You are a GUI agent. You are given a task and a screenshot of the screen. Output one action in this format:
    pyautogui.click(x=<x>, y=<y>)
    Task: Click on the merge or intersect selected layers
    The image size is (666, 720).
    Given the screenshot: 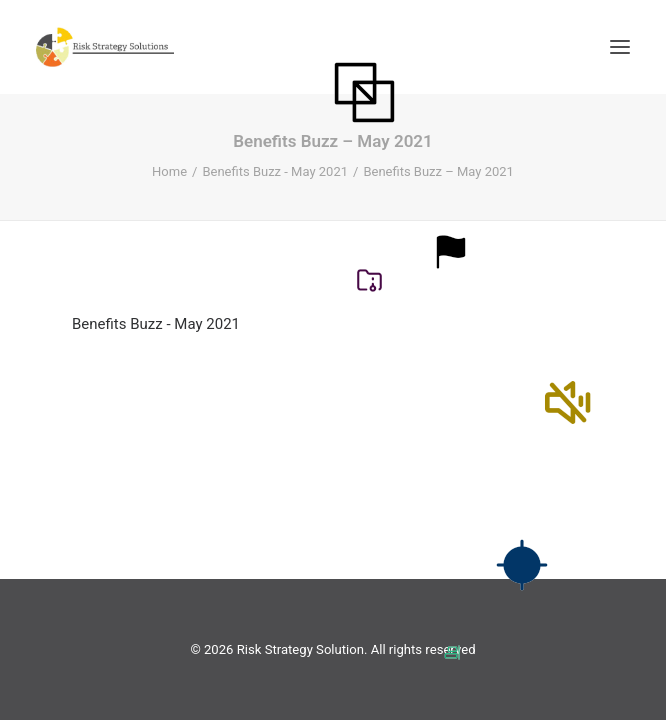 What is the action you would take?
    pyautogui.click(x=364, y=92)
    